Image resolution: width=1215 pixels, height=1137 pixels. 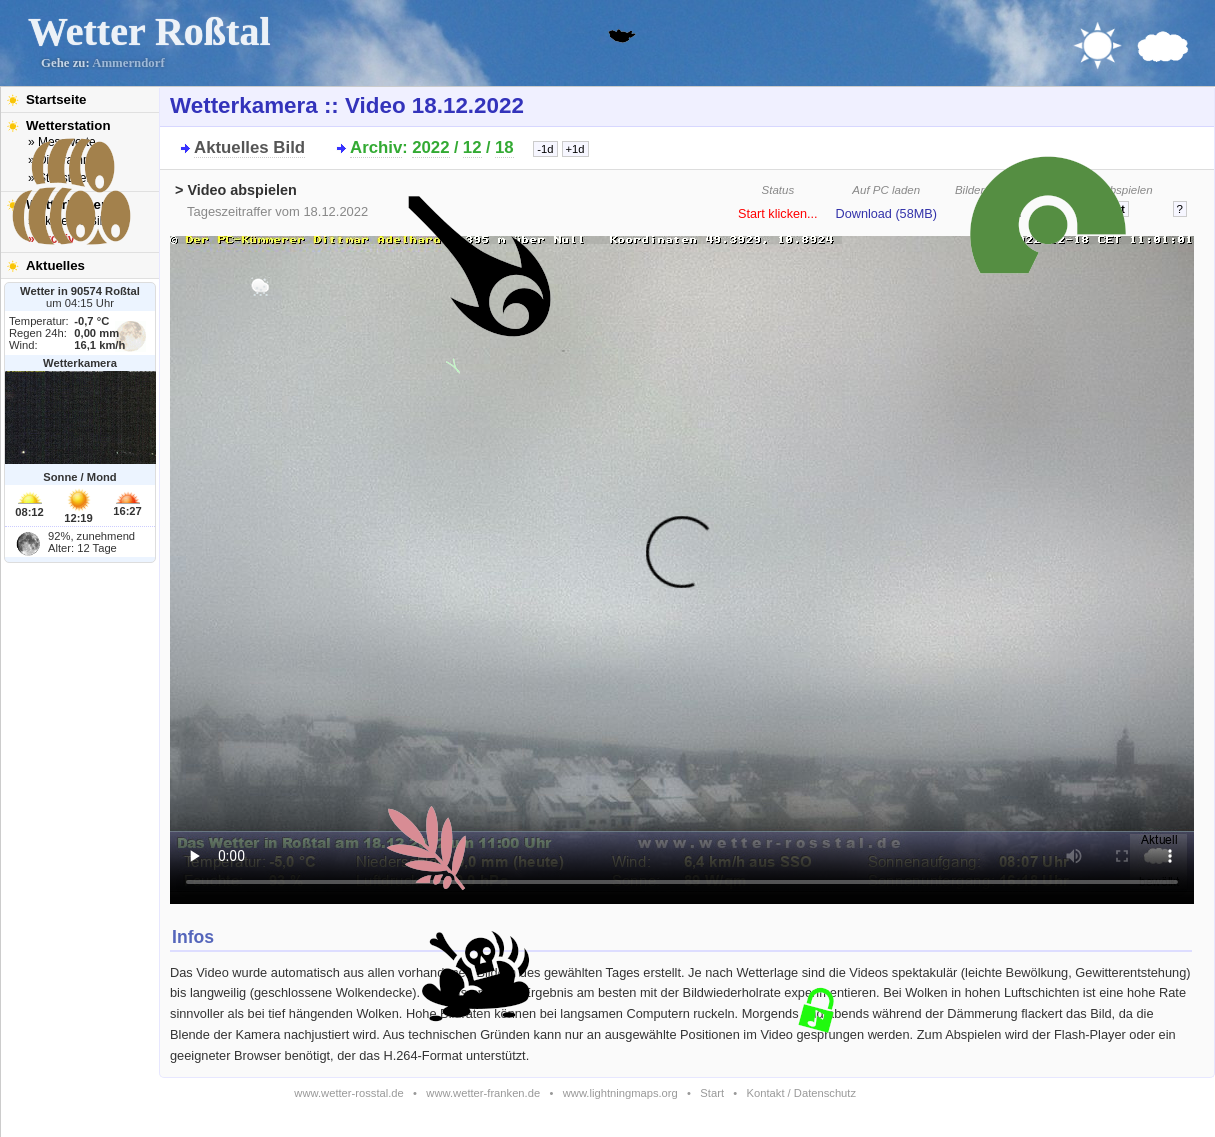 What do you see at coordinates (816, 1010) in the screenshot?
I see `mute or silence audio notifications` at bounding box center [816, 1010].